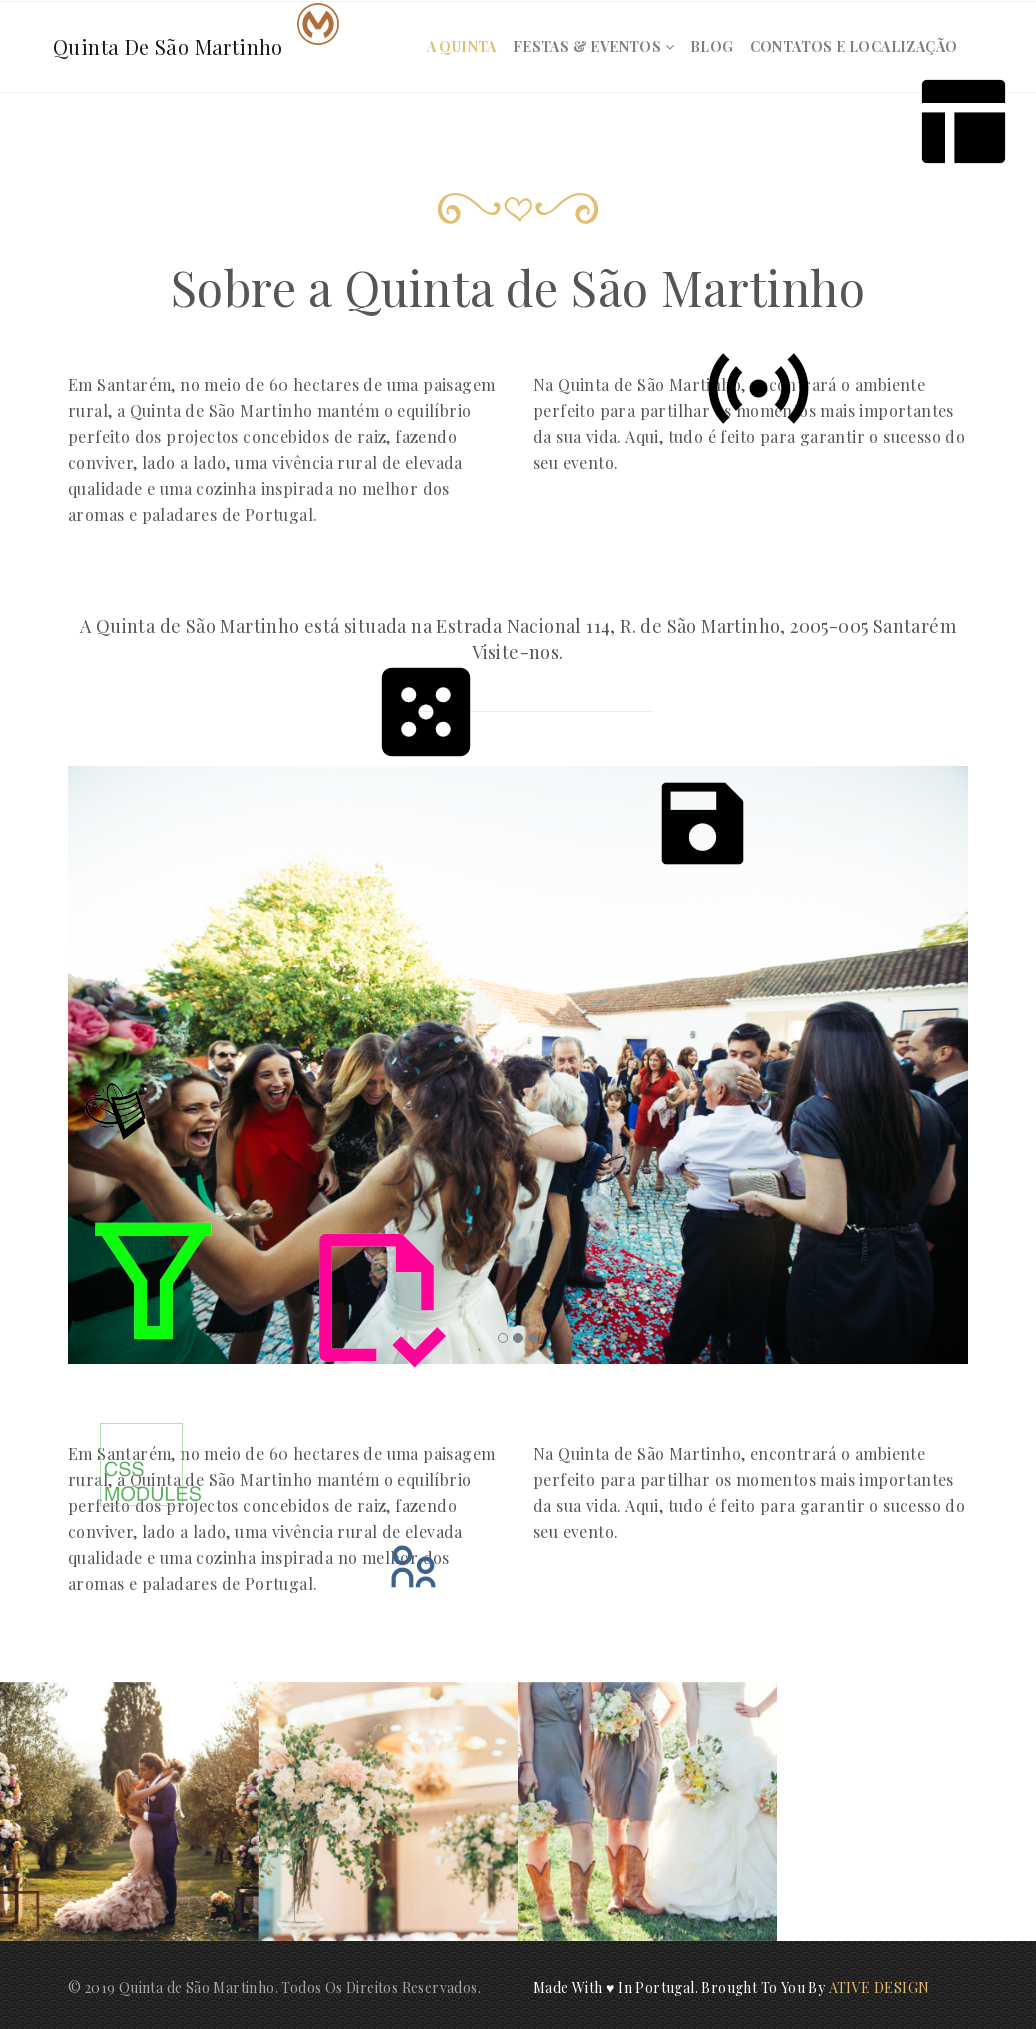 Image resolution: width=1036 pixels, height=2029 pixels. Describe the element at coordinates (115, 1111) in the screenshot. I see `taxbuzz company logo` at that location.